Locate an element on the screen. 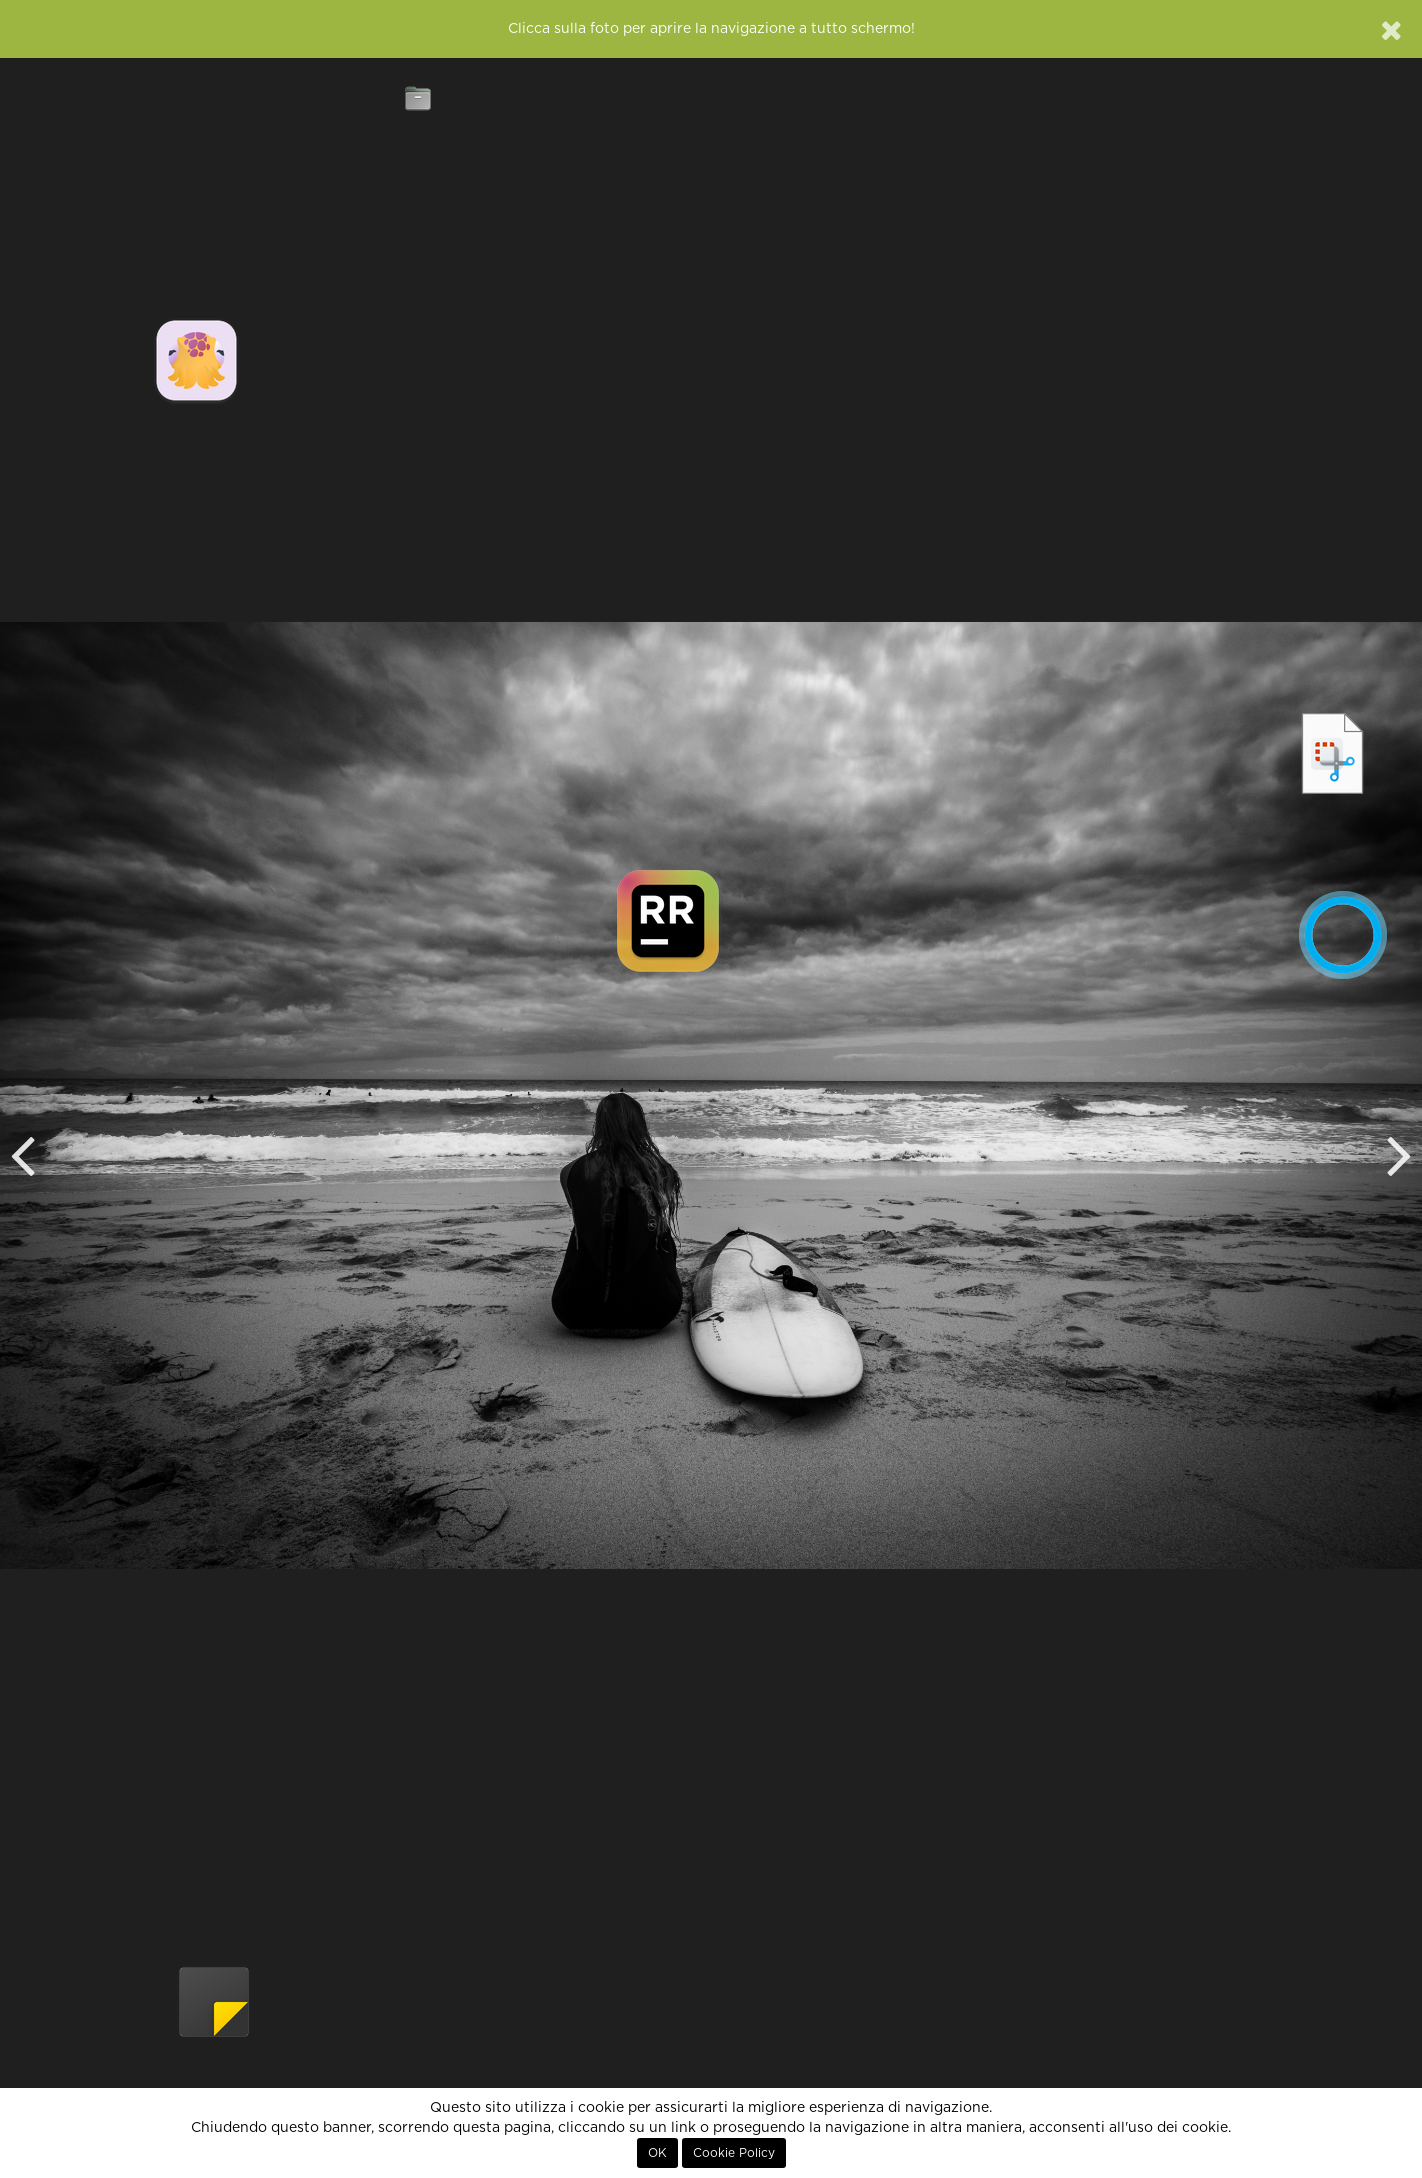 The width and height of the screenshot is (1422, 2178). open the cuttlefish icon viewer app is located at coordinates (196, 360).